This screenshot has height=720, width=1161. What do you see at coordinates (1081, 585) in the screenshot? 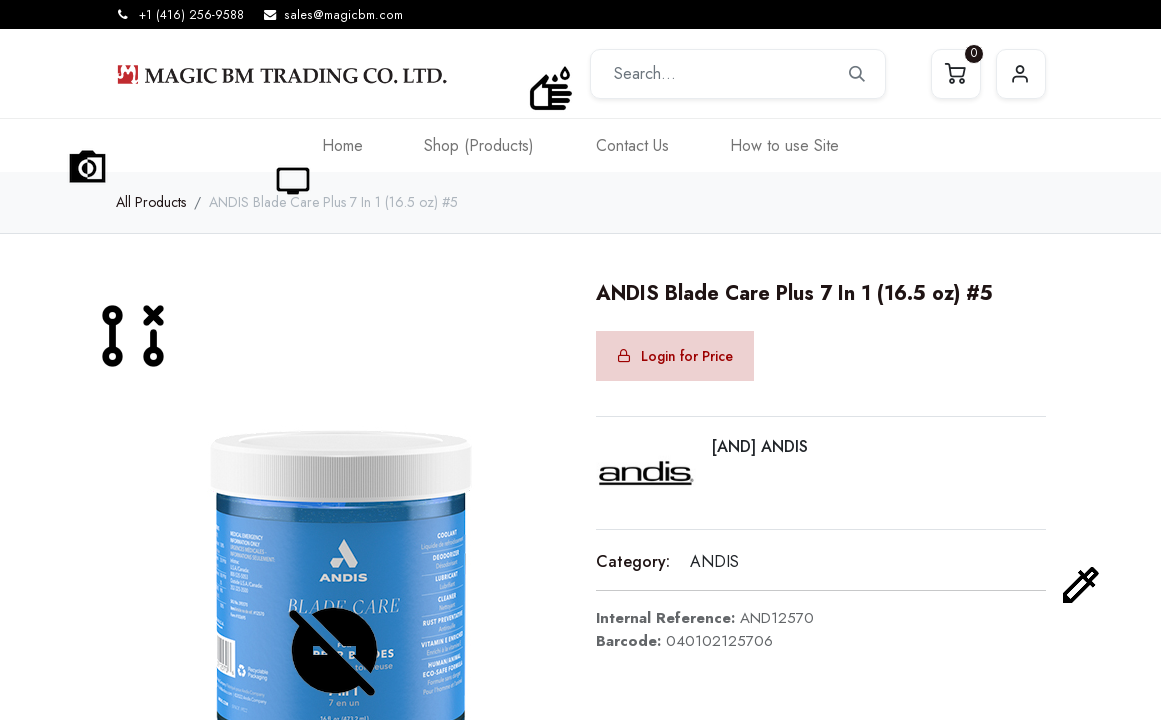
I see `pick a color from the image` at bounding box center [1081, 585].